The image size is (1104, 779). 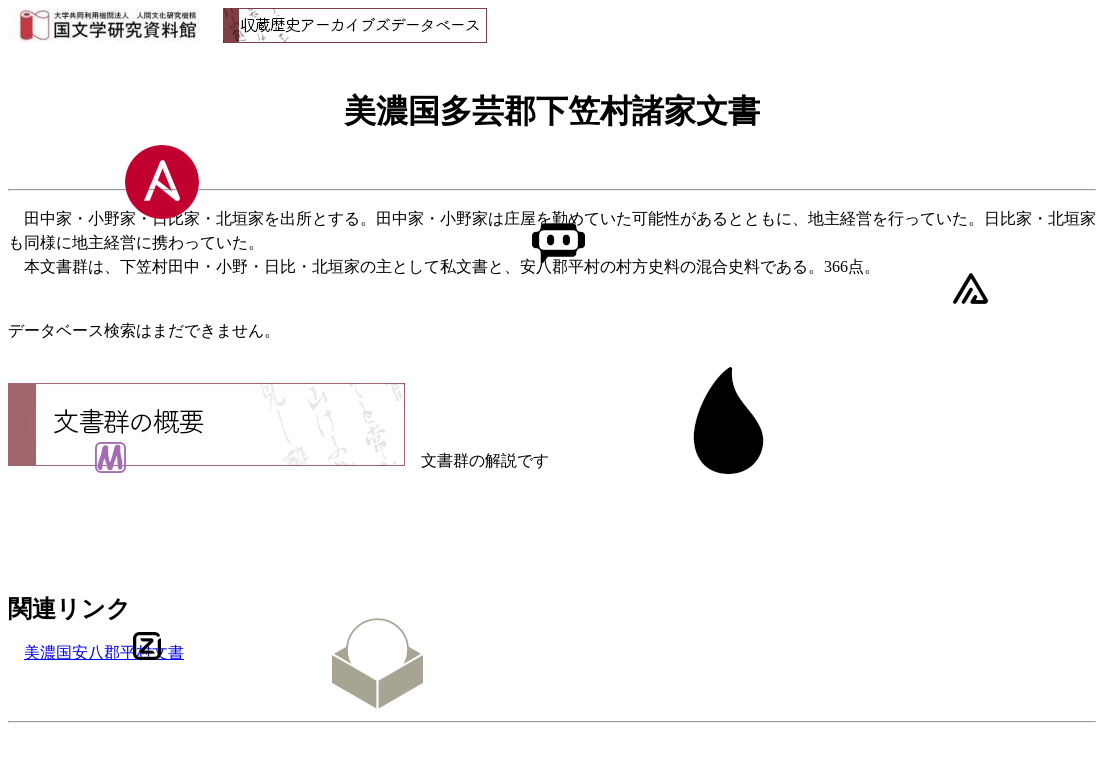 What do you see at coordinates (162, 182) in the screenshot?
I see `Ansible automation platform logo` at bounding box center [162, 182].